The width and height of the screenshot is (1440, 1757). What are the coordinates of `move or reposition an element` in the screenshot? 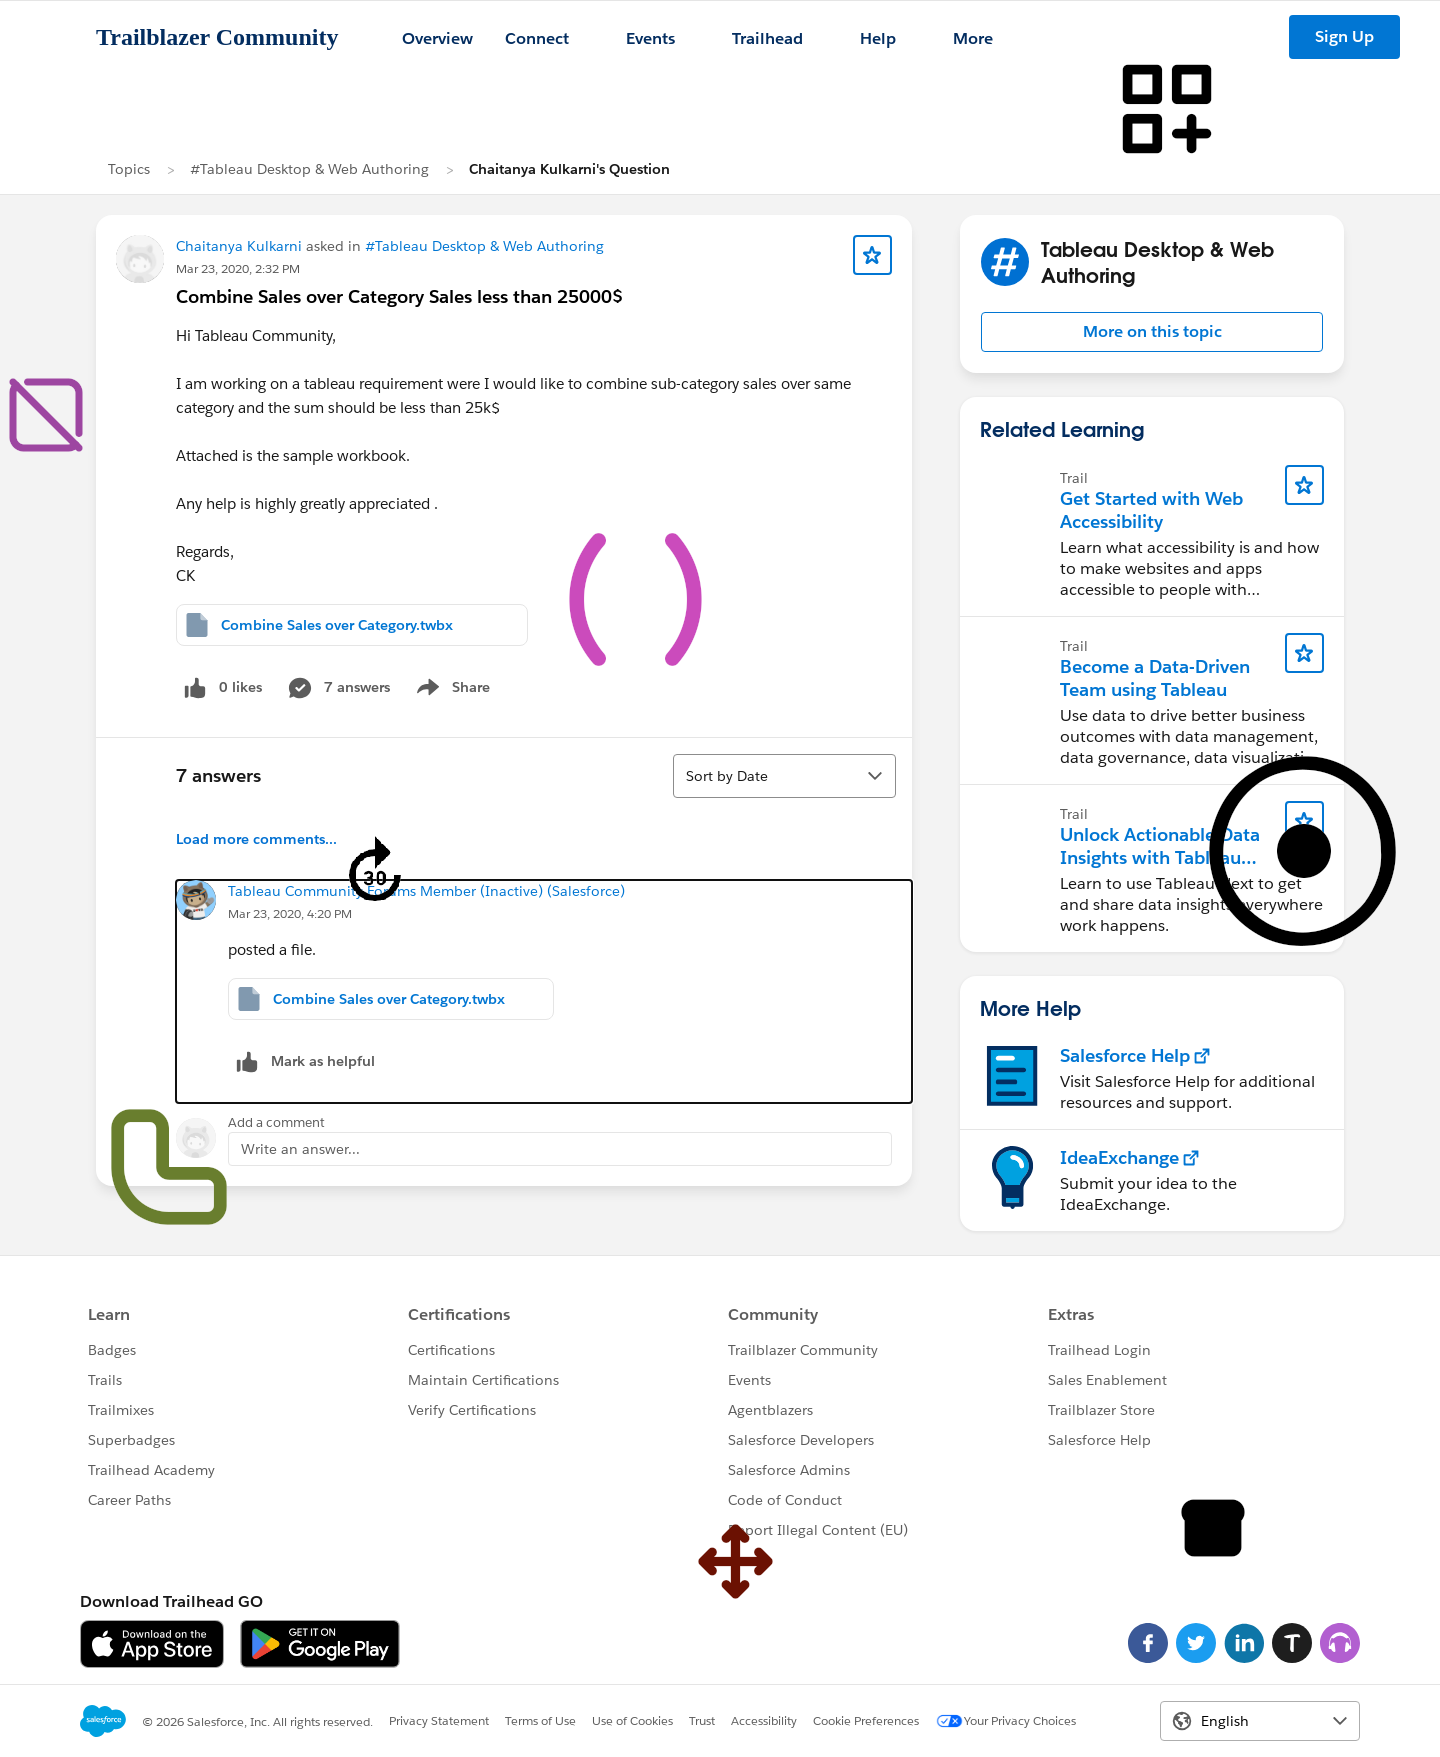 It's located at (735, 1561).